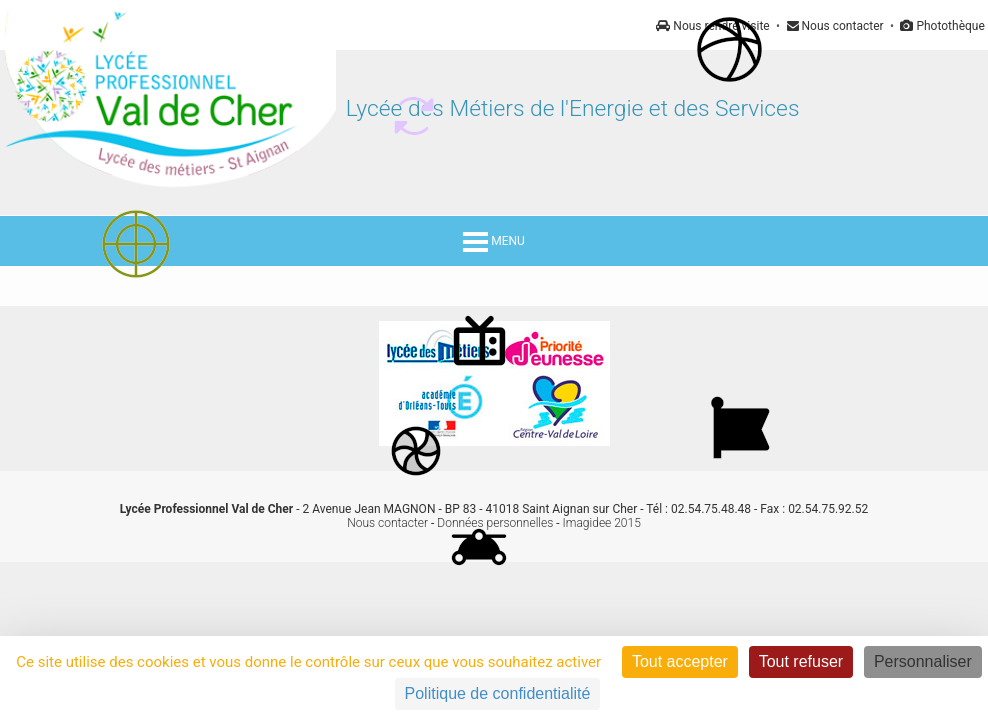  What do you see at coordinates (136, 244) in the screenshot?
I see `view polar chart or radar graph data` at bounding box center [136, 244].